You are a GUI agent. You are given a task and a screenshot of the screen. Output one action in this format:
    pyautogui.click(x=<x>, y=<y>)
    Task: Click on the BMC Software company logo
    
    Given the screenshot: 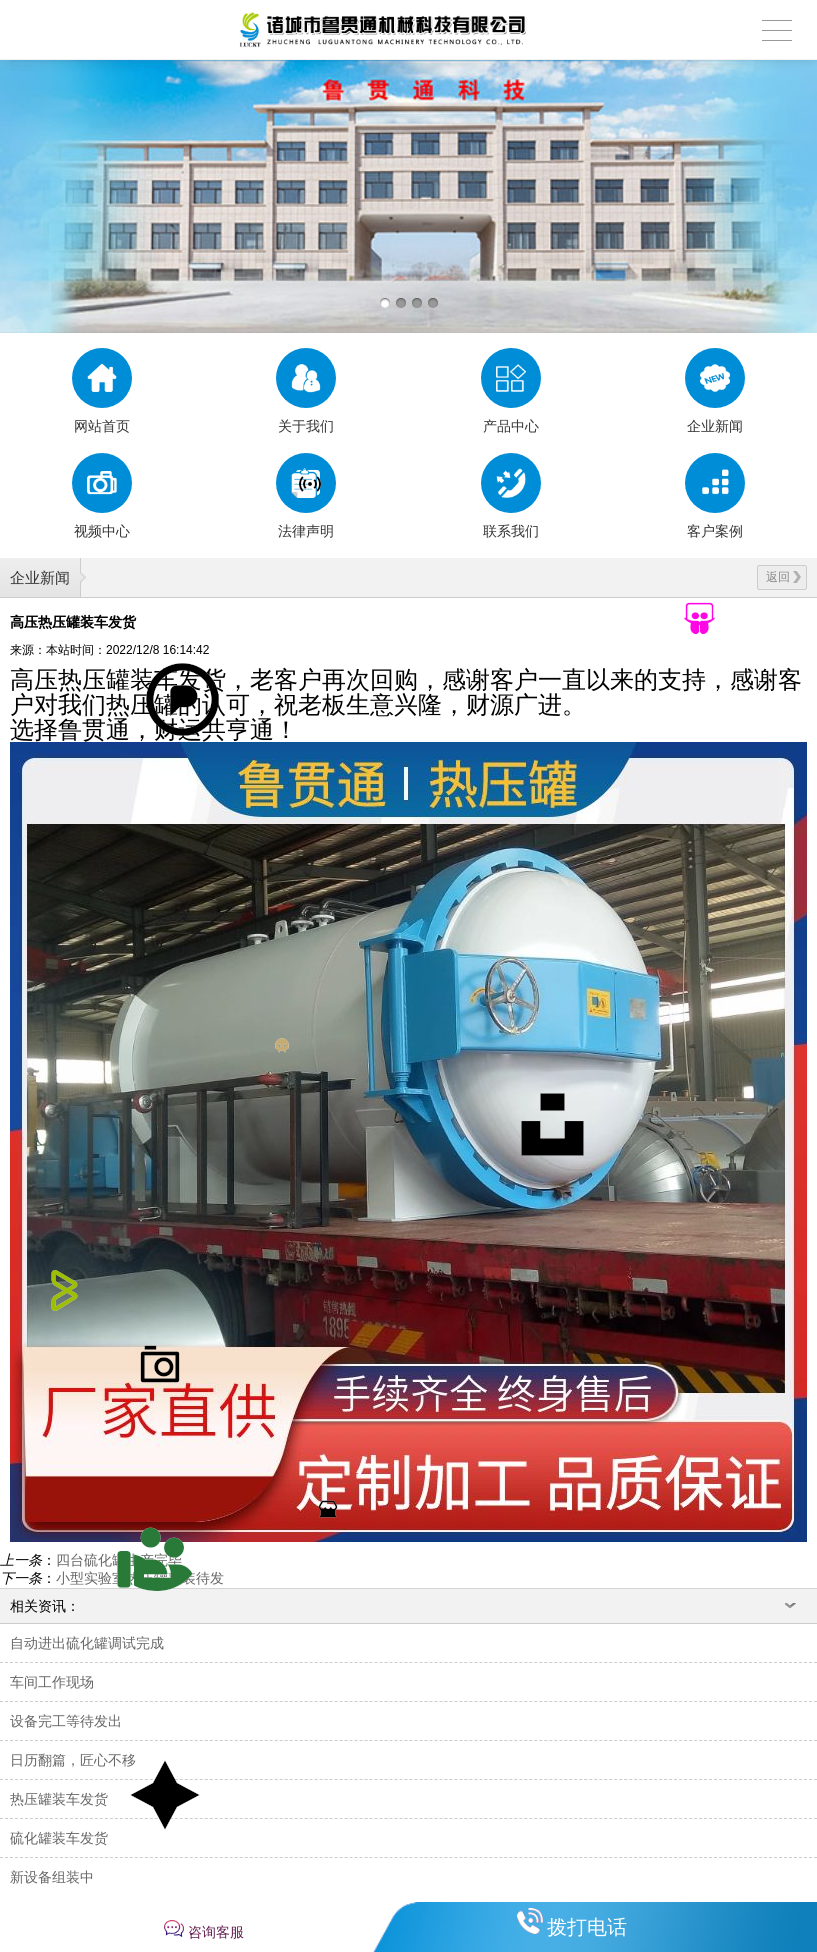 What is the action you would take?
    pyautogui.click(x=64, y=1290)
    